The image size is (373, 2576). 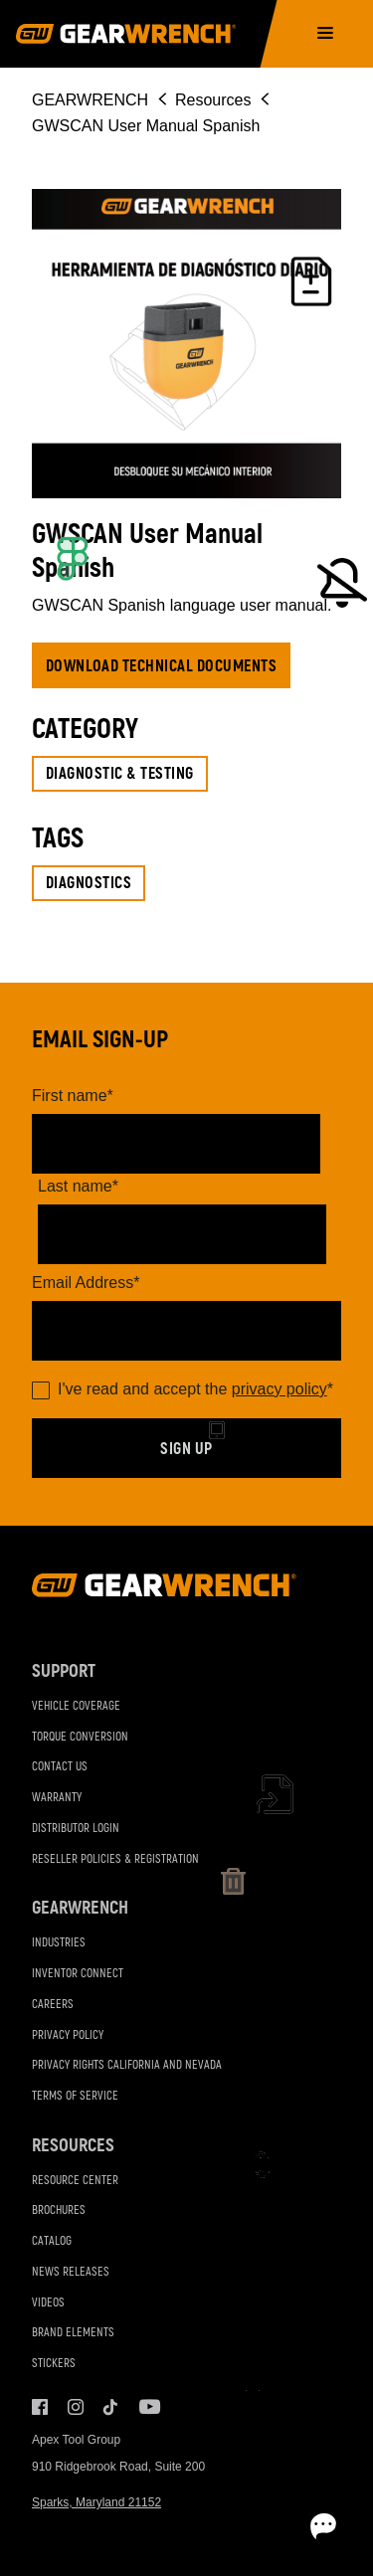 What do you see at coordinates (217, 1430) in the screenshot?
I see `indicates tablet device compatibility` at bounding box center [217, 1430].